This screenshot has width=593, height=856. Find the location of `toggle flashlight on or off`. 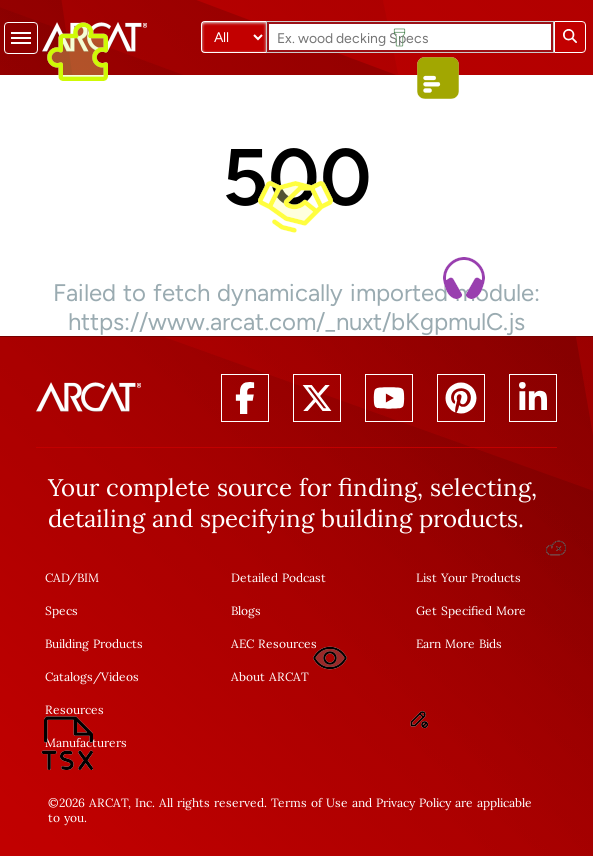

toggle flashlight on or off is located at coordinates (399, 37).